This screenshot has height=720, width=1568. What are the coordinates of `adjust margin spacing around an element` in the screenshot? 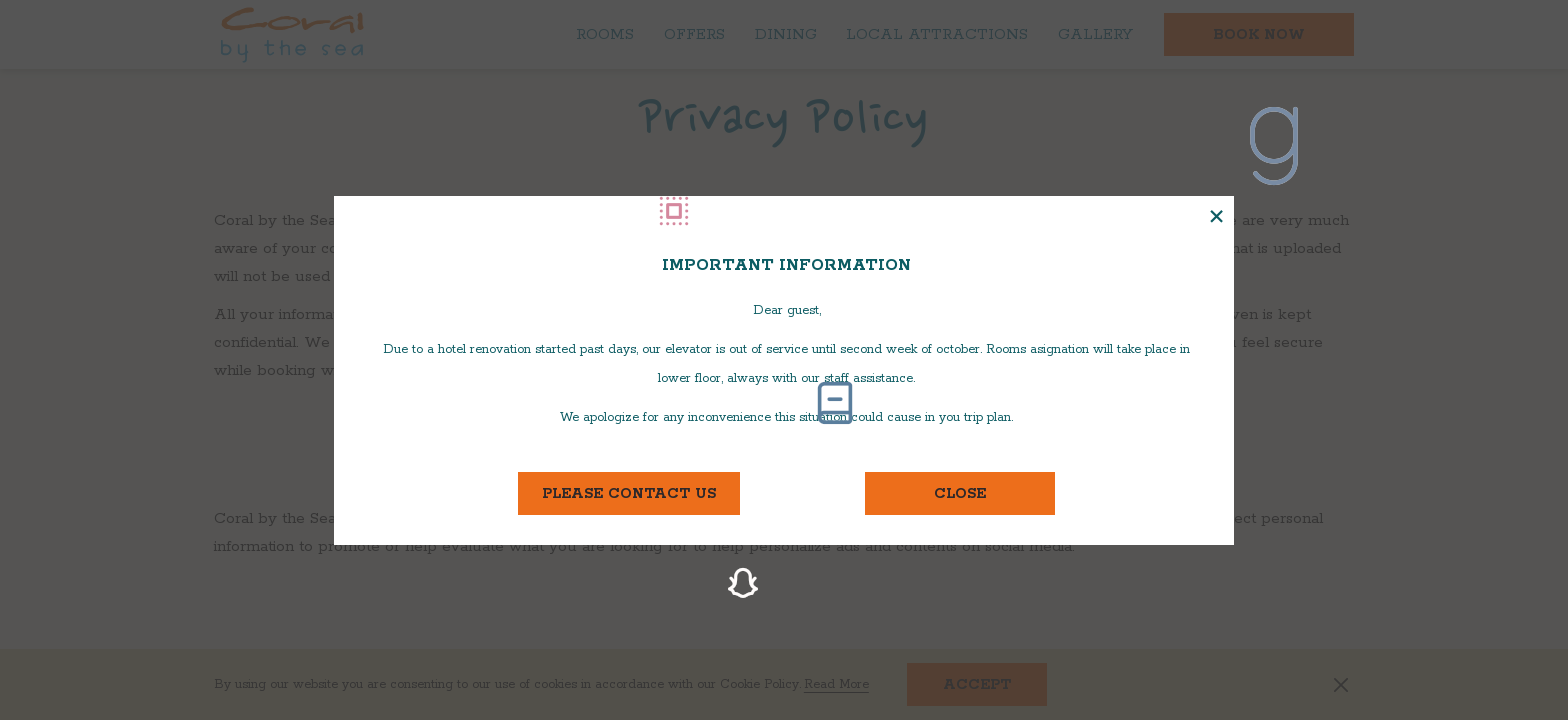 It's located at (674, 211).